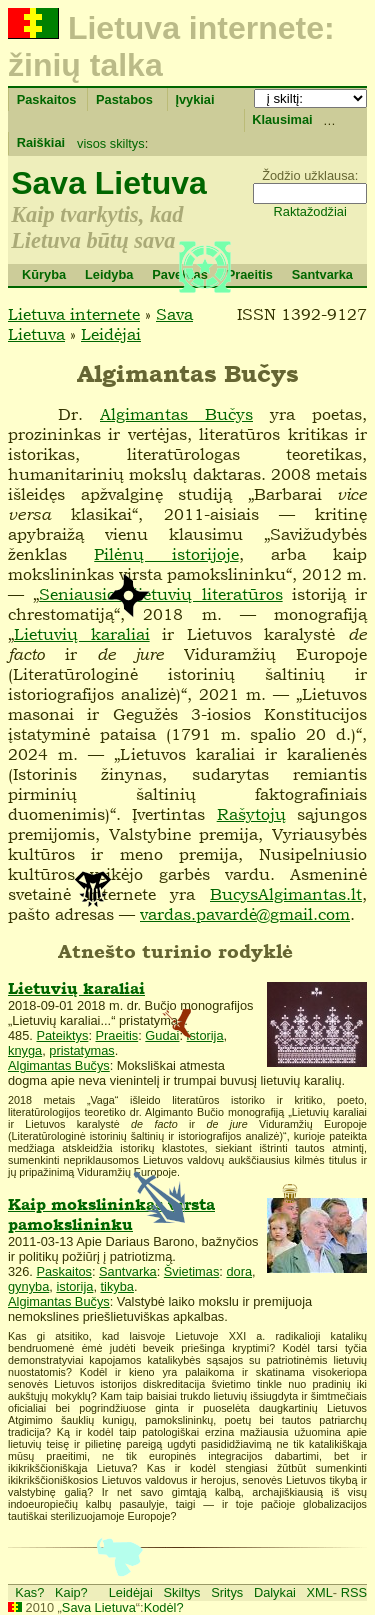 This screenshot has height=1615, width=375. What do you see at coordinates (176, 1023) in the screenshot?
I see `indicates a character's weakness or vulnerability` at bounding box center [176, 1023].